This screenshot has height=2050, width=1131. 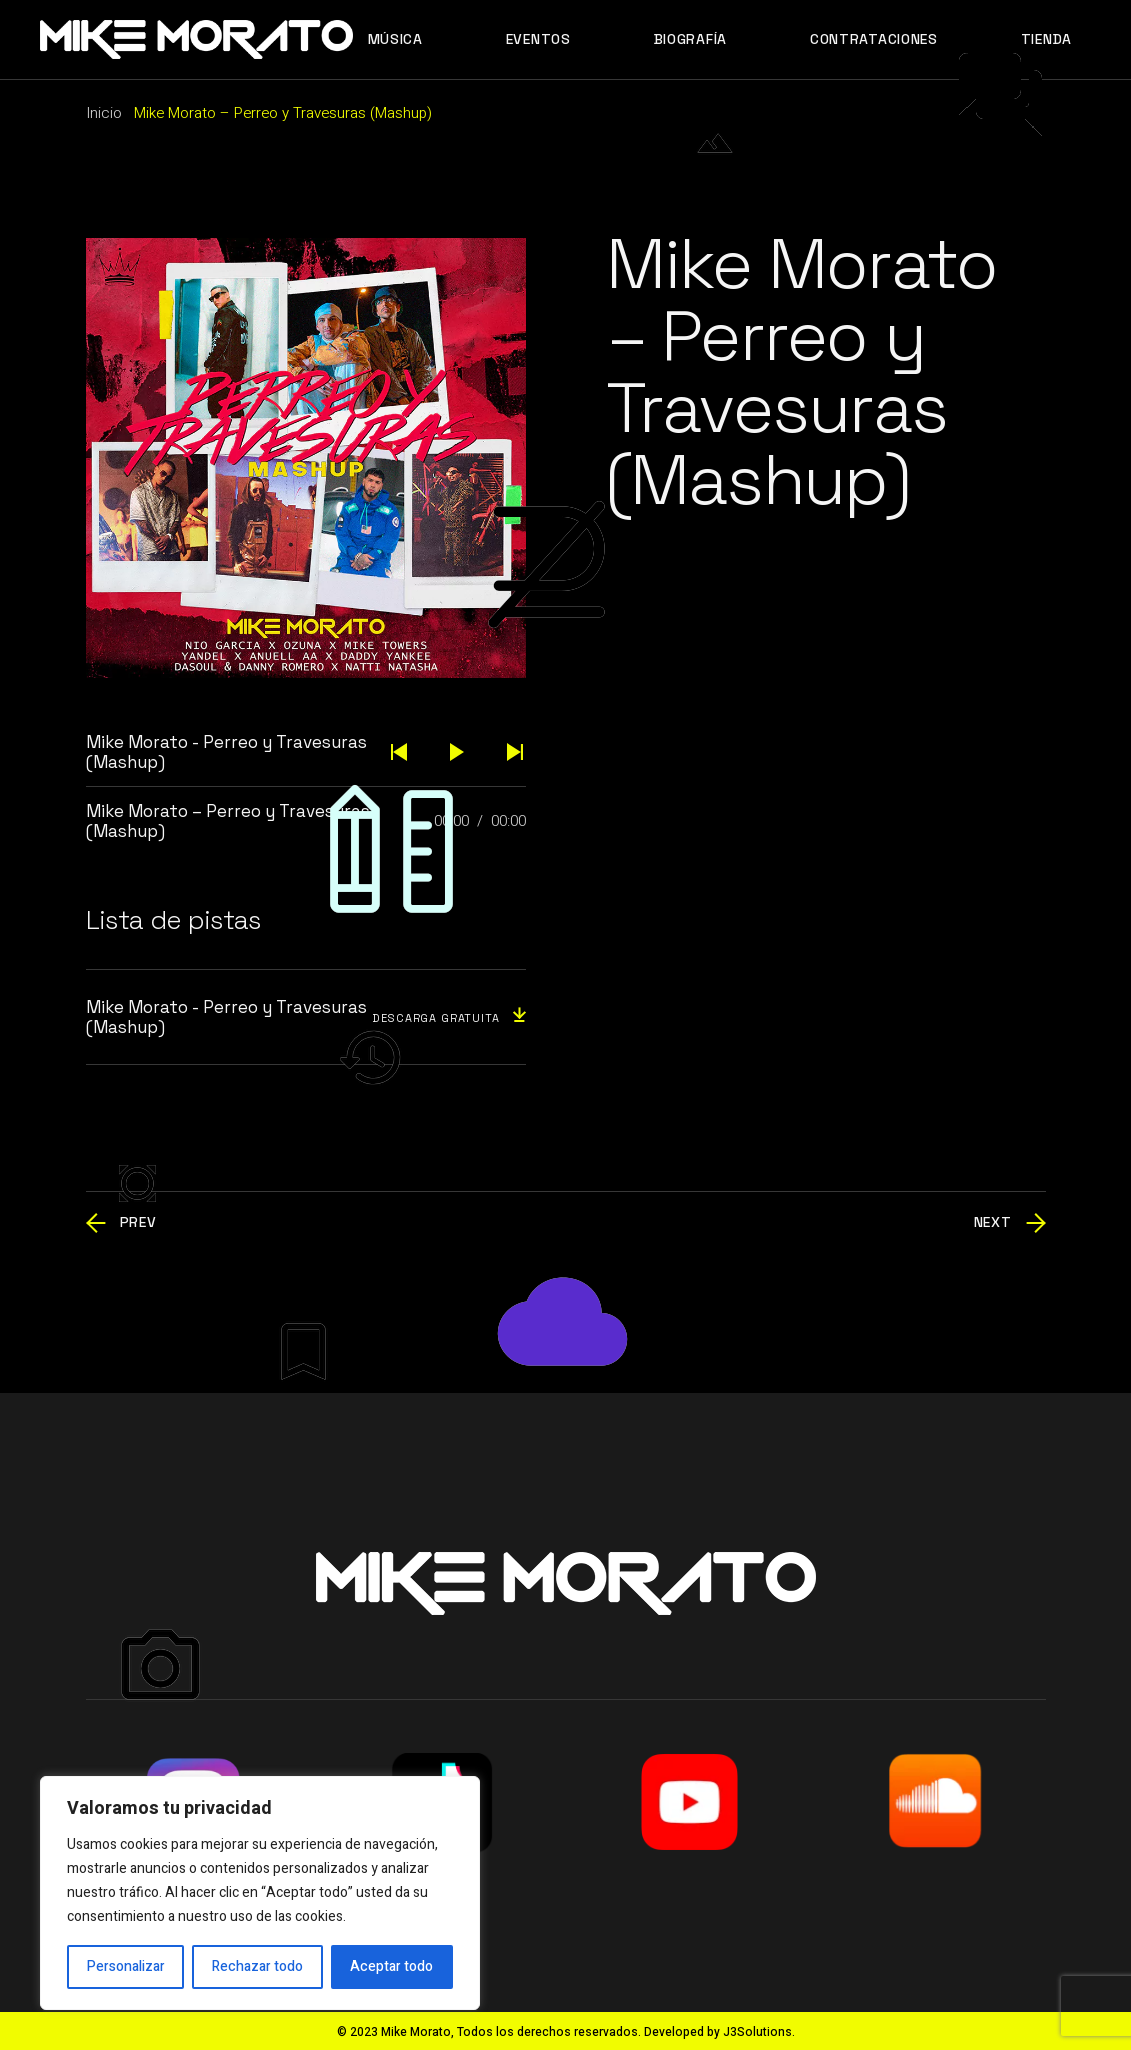 What do you see at coordinates (391, 851) in the screenshot?
I see `access design or editing tools` at bounding box center [391, 851].